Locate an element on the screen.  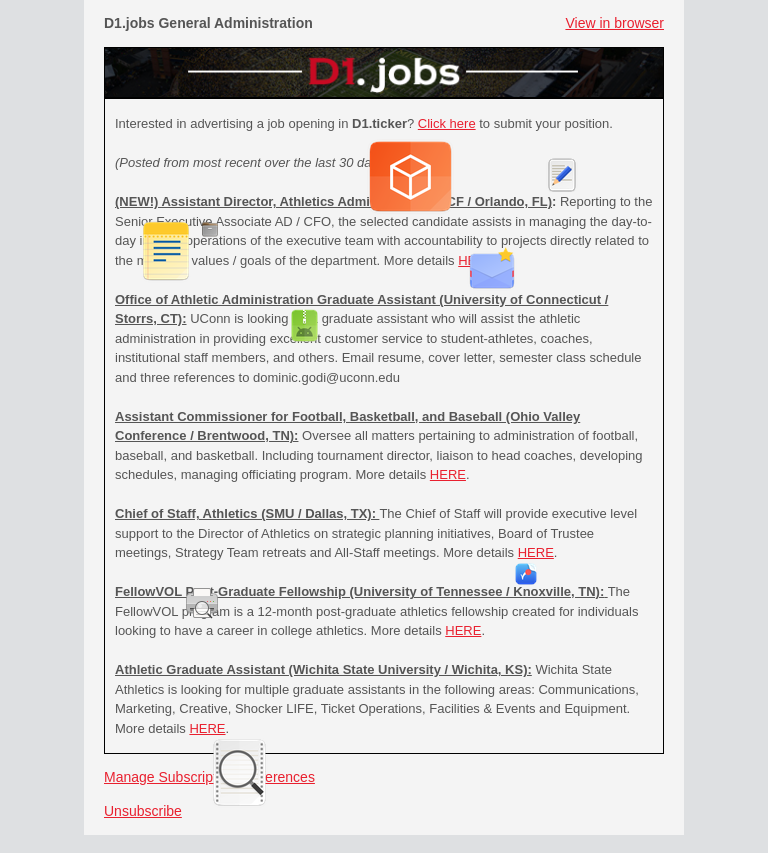
an android application package file (apk) is located at coordinates (304, 325).